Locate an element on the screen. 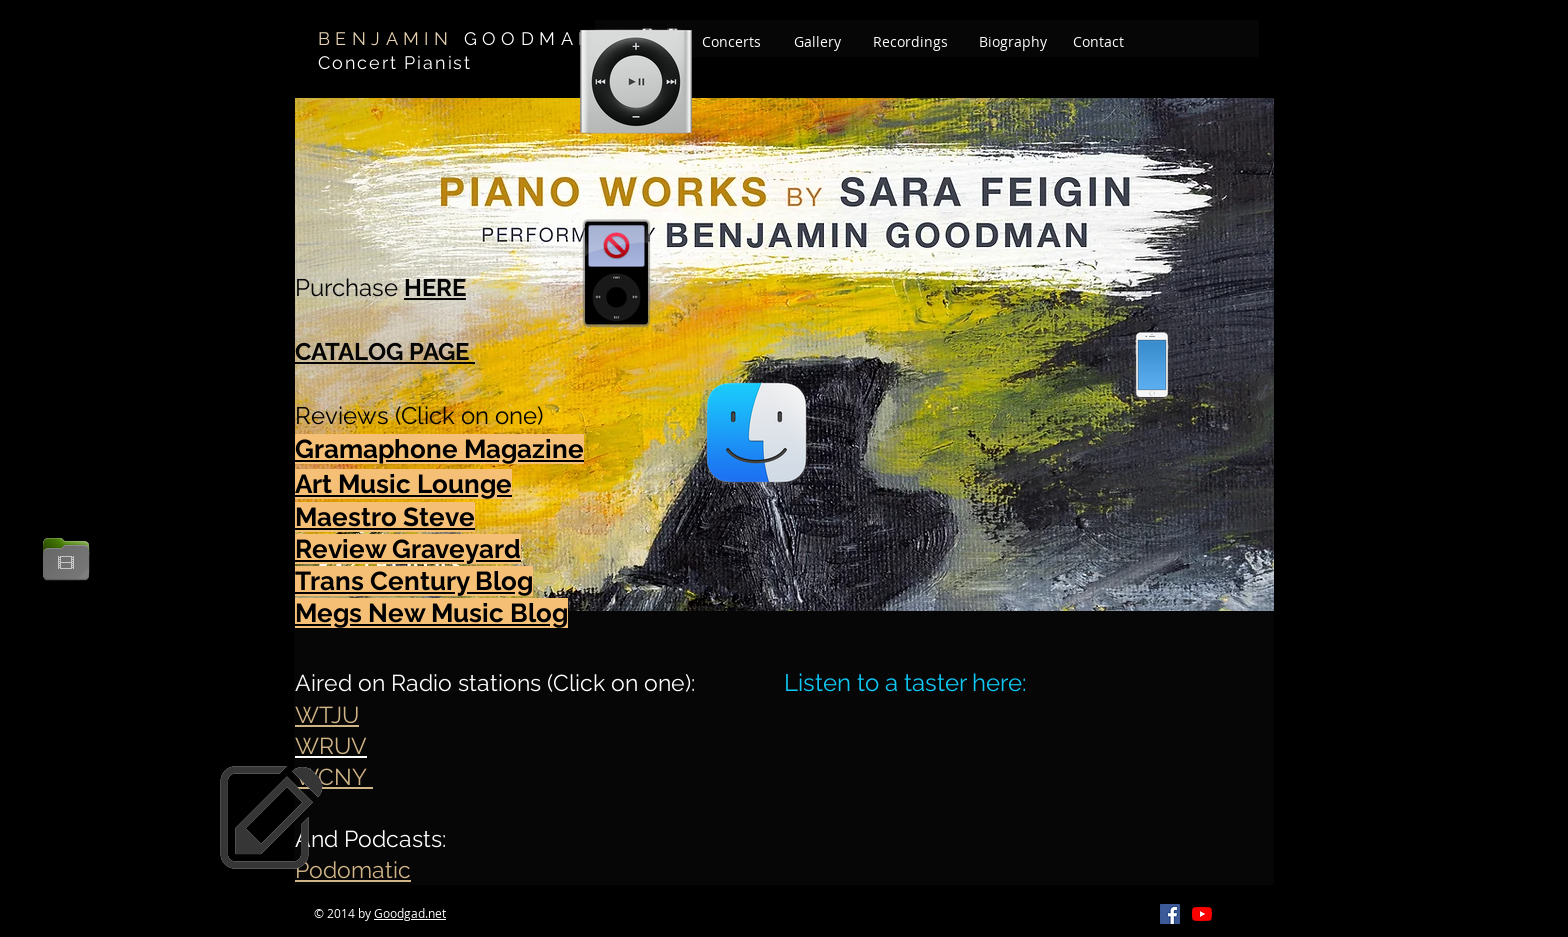 Image resolution: width=1568 pixels, height=937 pixels. open text editor application is located at coordinates (264, 817).